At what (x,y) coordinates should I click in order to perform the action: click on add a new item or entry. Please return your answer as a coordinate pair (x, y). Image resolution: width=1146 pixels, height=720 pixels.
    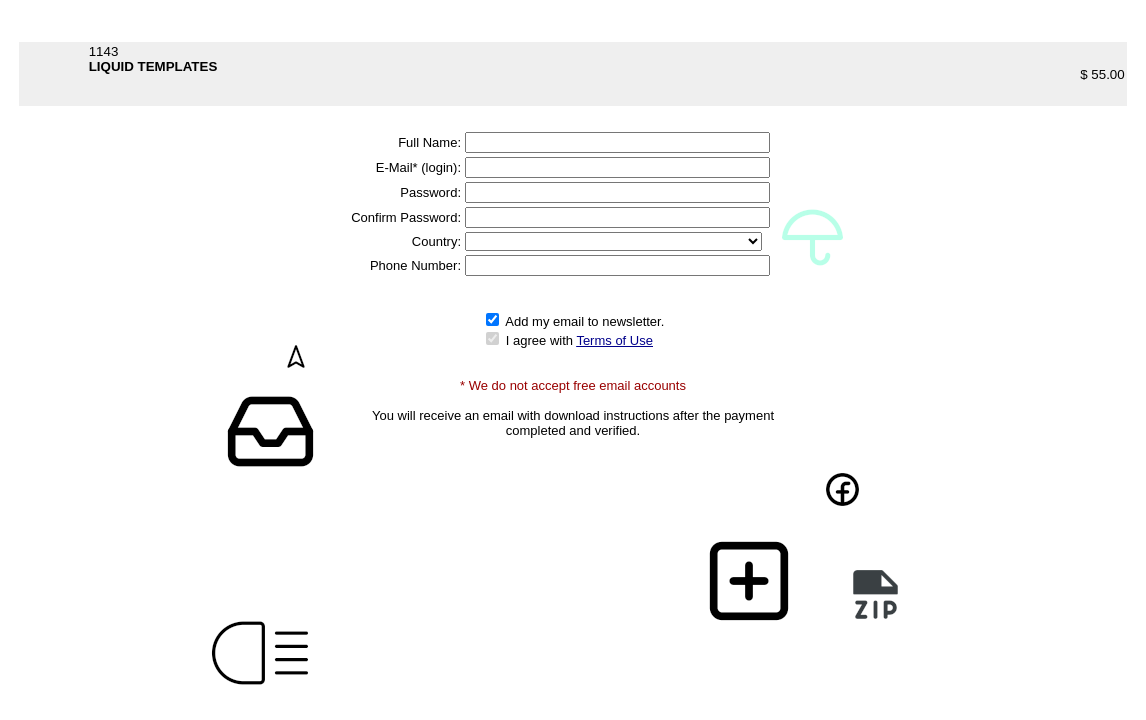
    Looking at the image, I should click on (749, 581).